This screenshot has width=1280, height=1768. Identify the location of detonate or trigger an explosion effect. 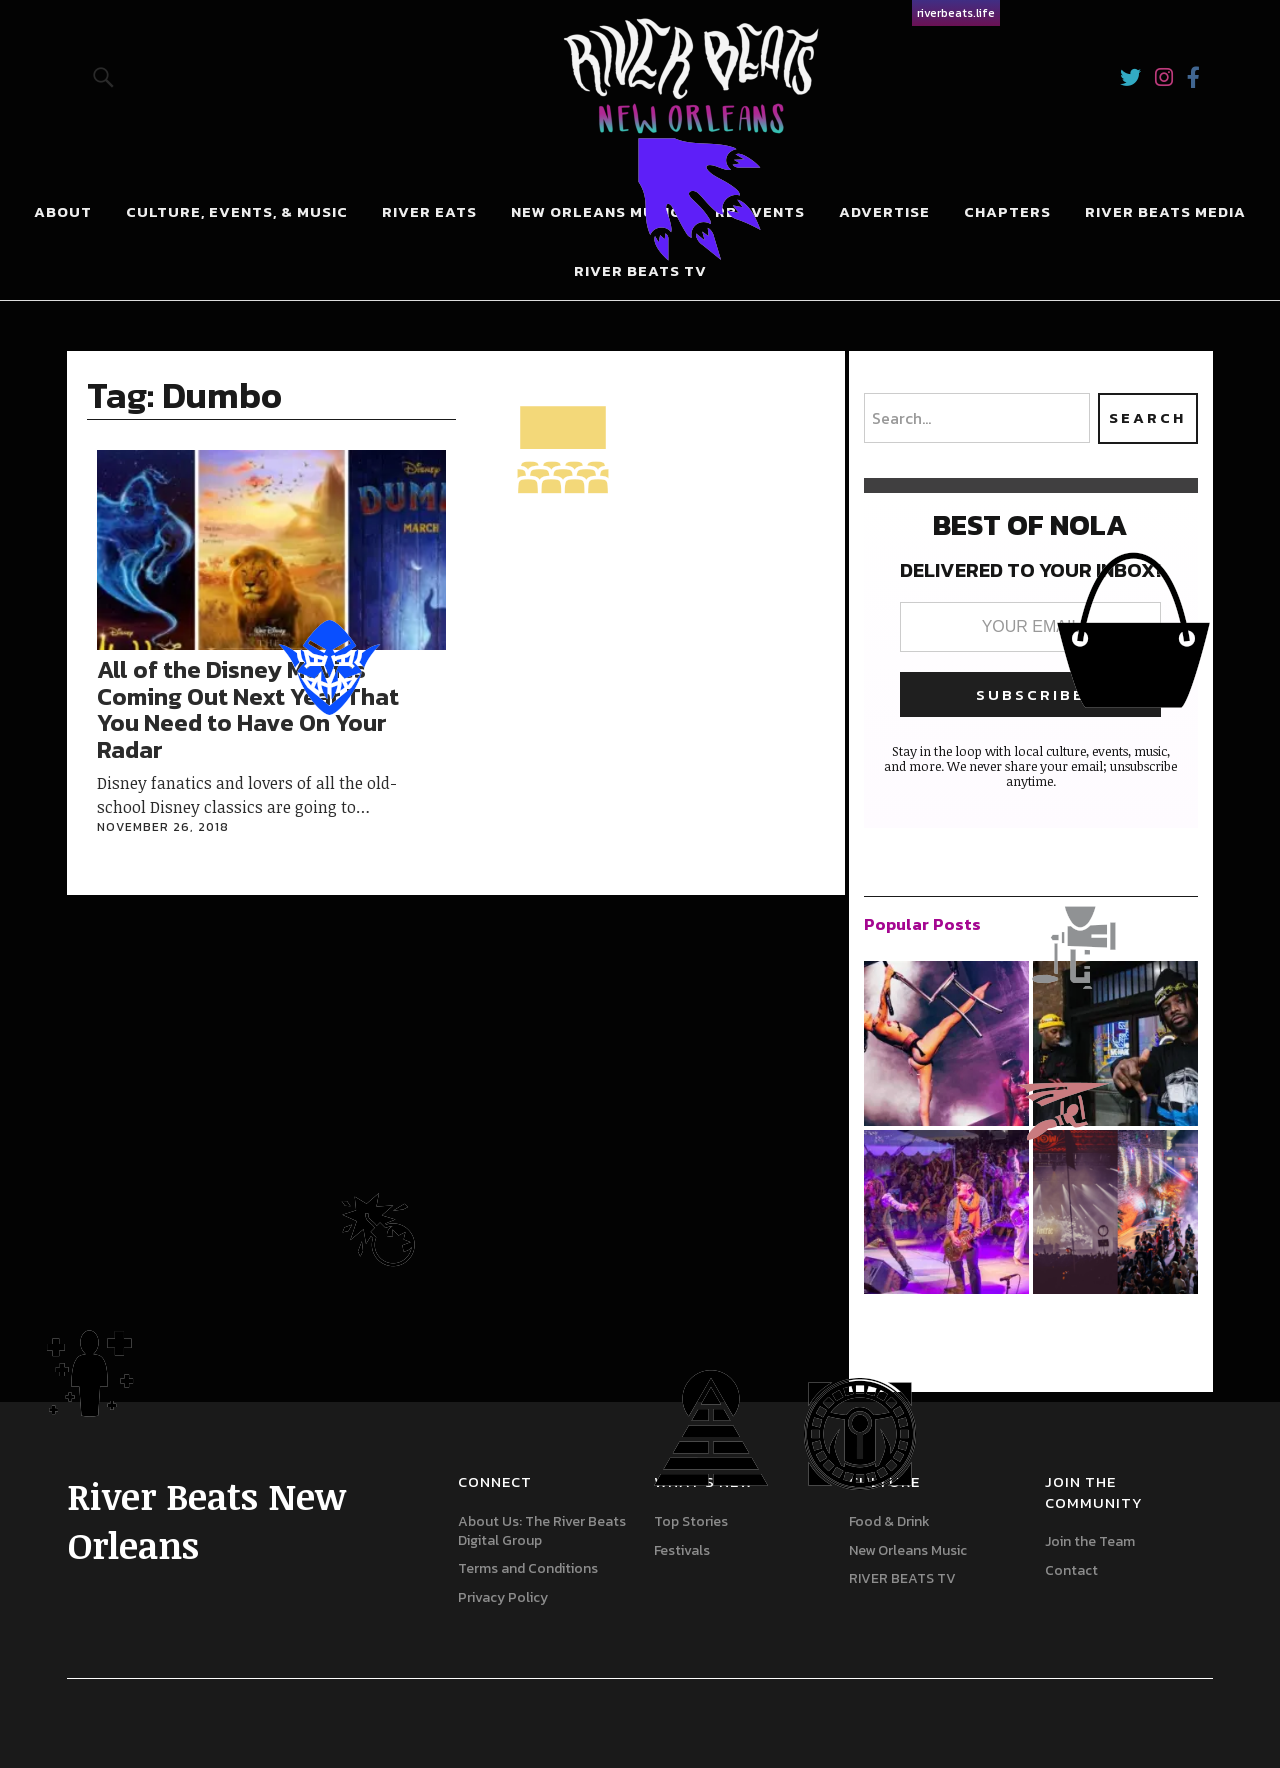
(378, 1229).